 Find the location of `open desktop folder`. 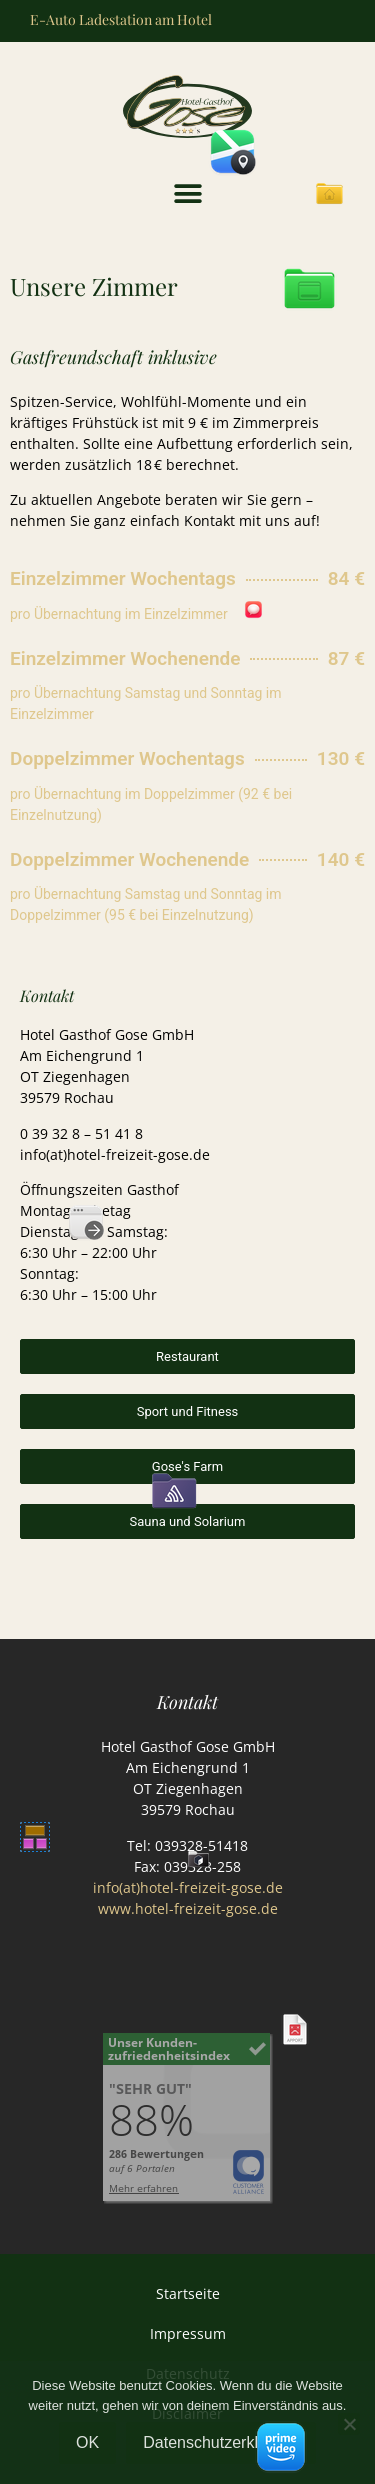

open desktop folder is located at coordinates (309, 288).